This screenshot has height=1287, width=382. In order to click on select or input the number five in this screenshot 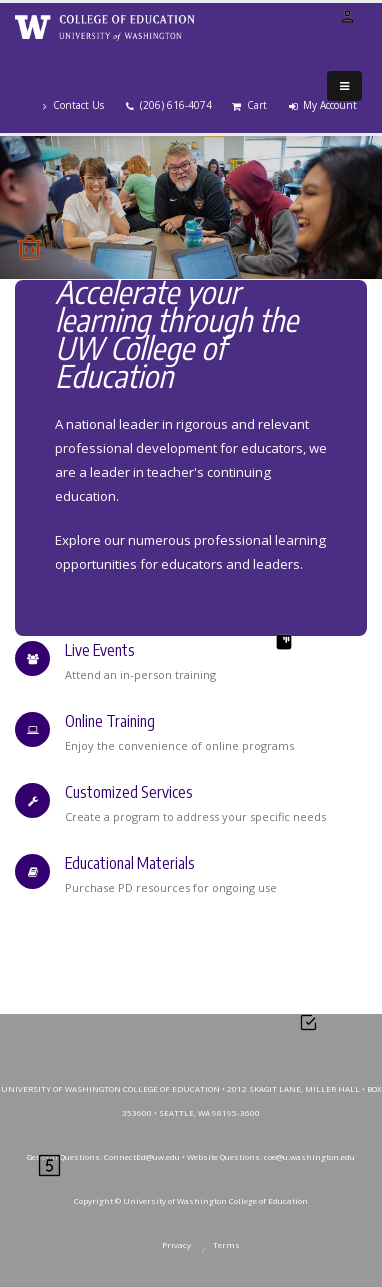, I will do `click(49, 1165)`.